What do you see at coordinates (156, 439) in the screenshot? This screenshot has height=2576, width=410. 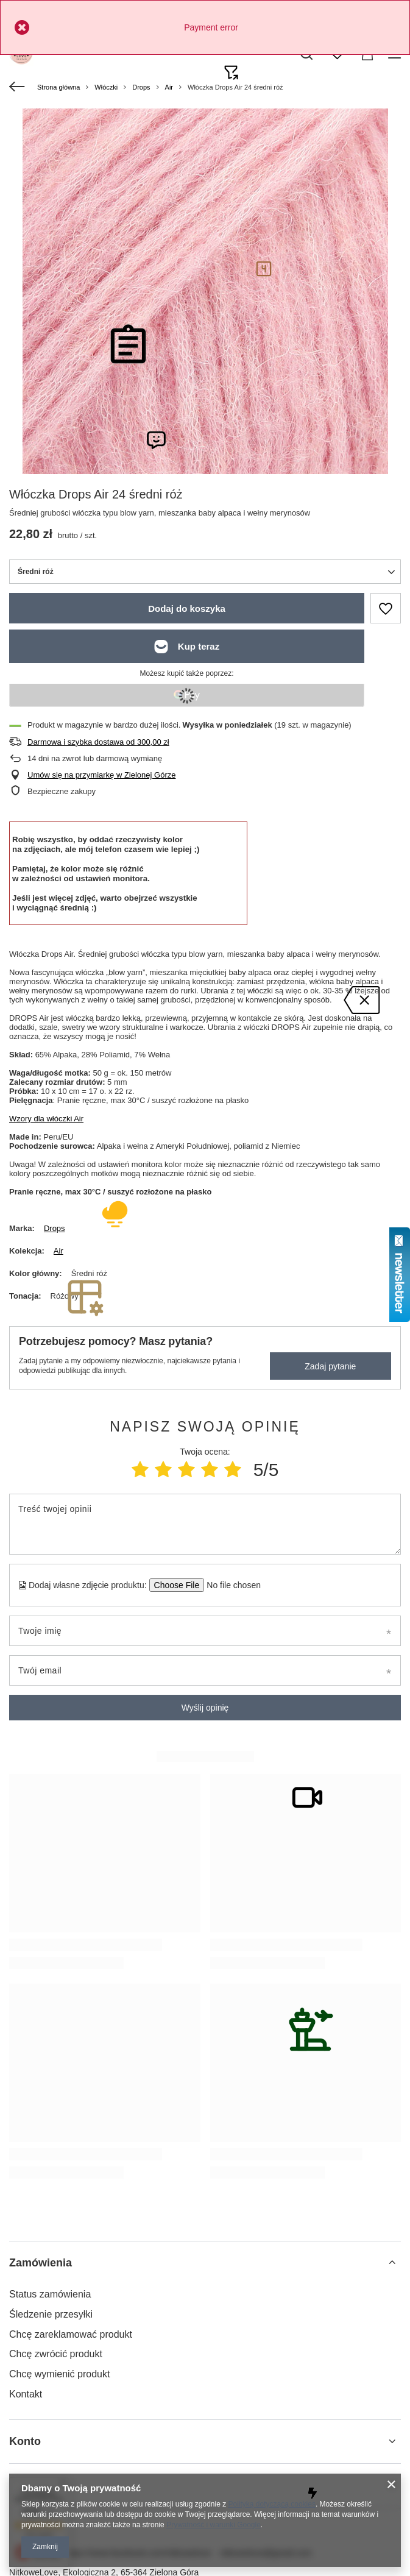 I see `open chatbot or AI assistant` at bounding box center [156, 439].